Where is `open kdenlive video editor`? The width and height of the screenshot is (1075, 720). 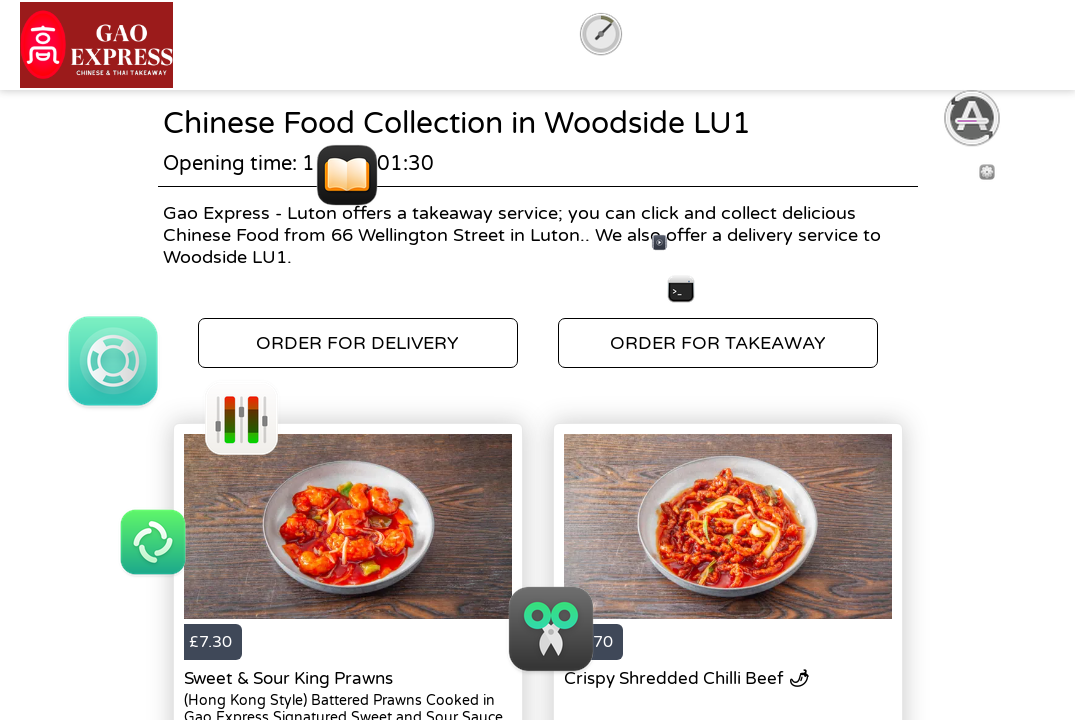
open kdenlive video editor is located at coordinates (659, 242).